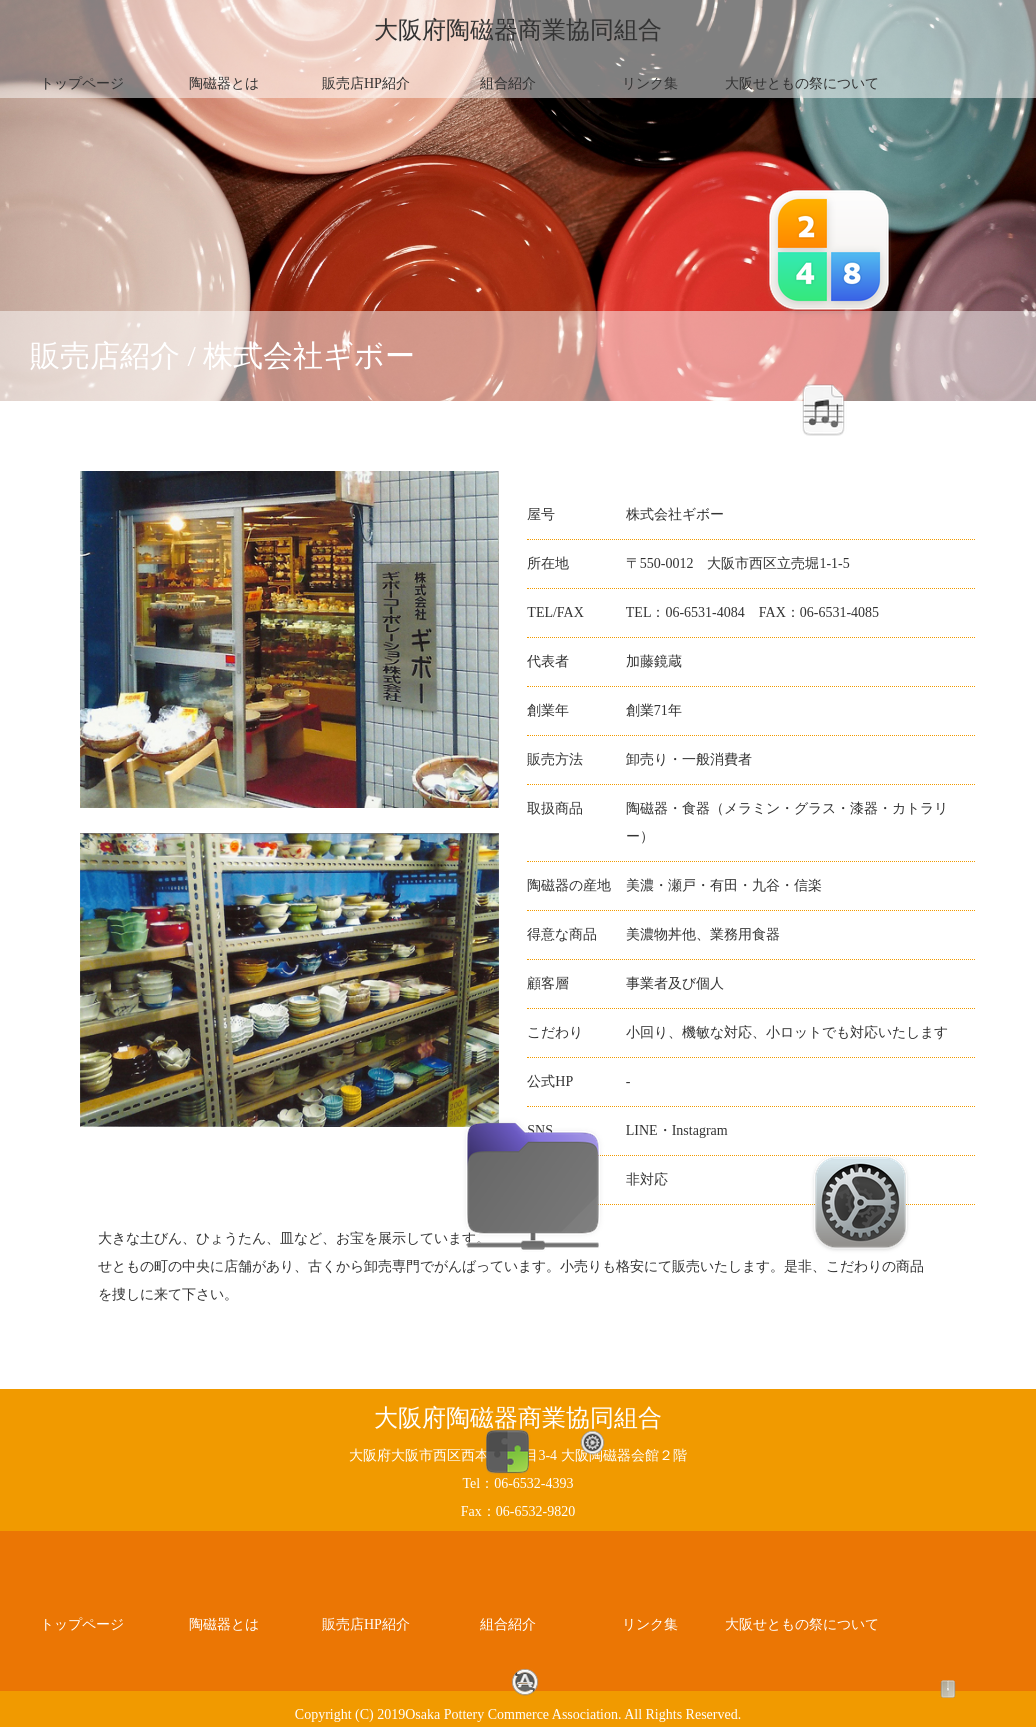 The image size is (1036, 1727). I want to click on open system preferences or settings, so click(860, 1202).